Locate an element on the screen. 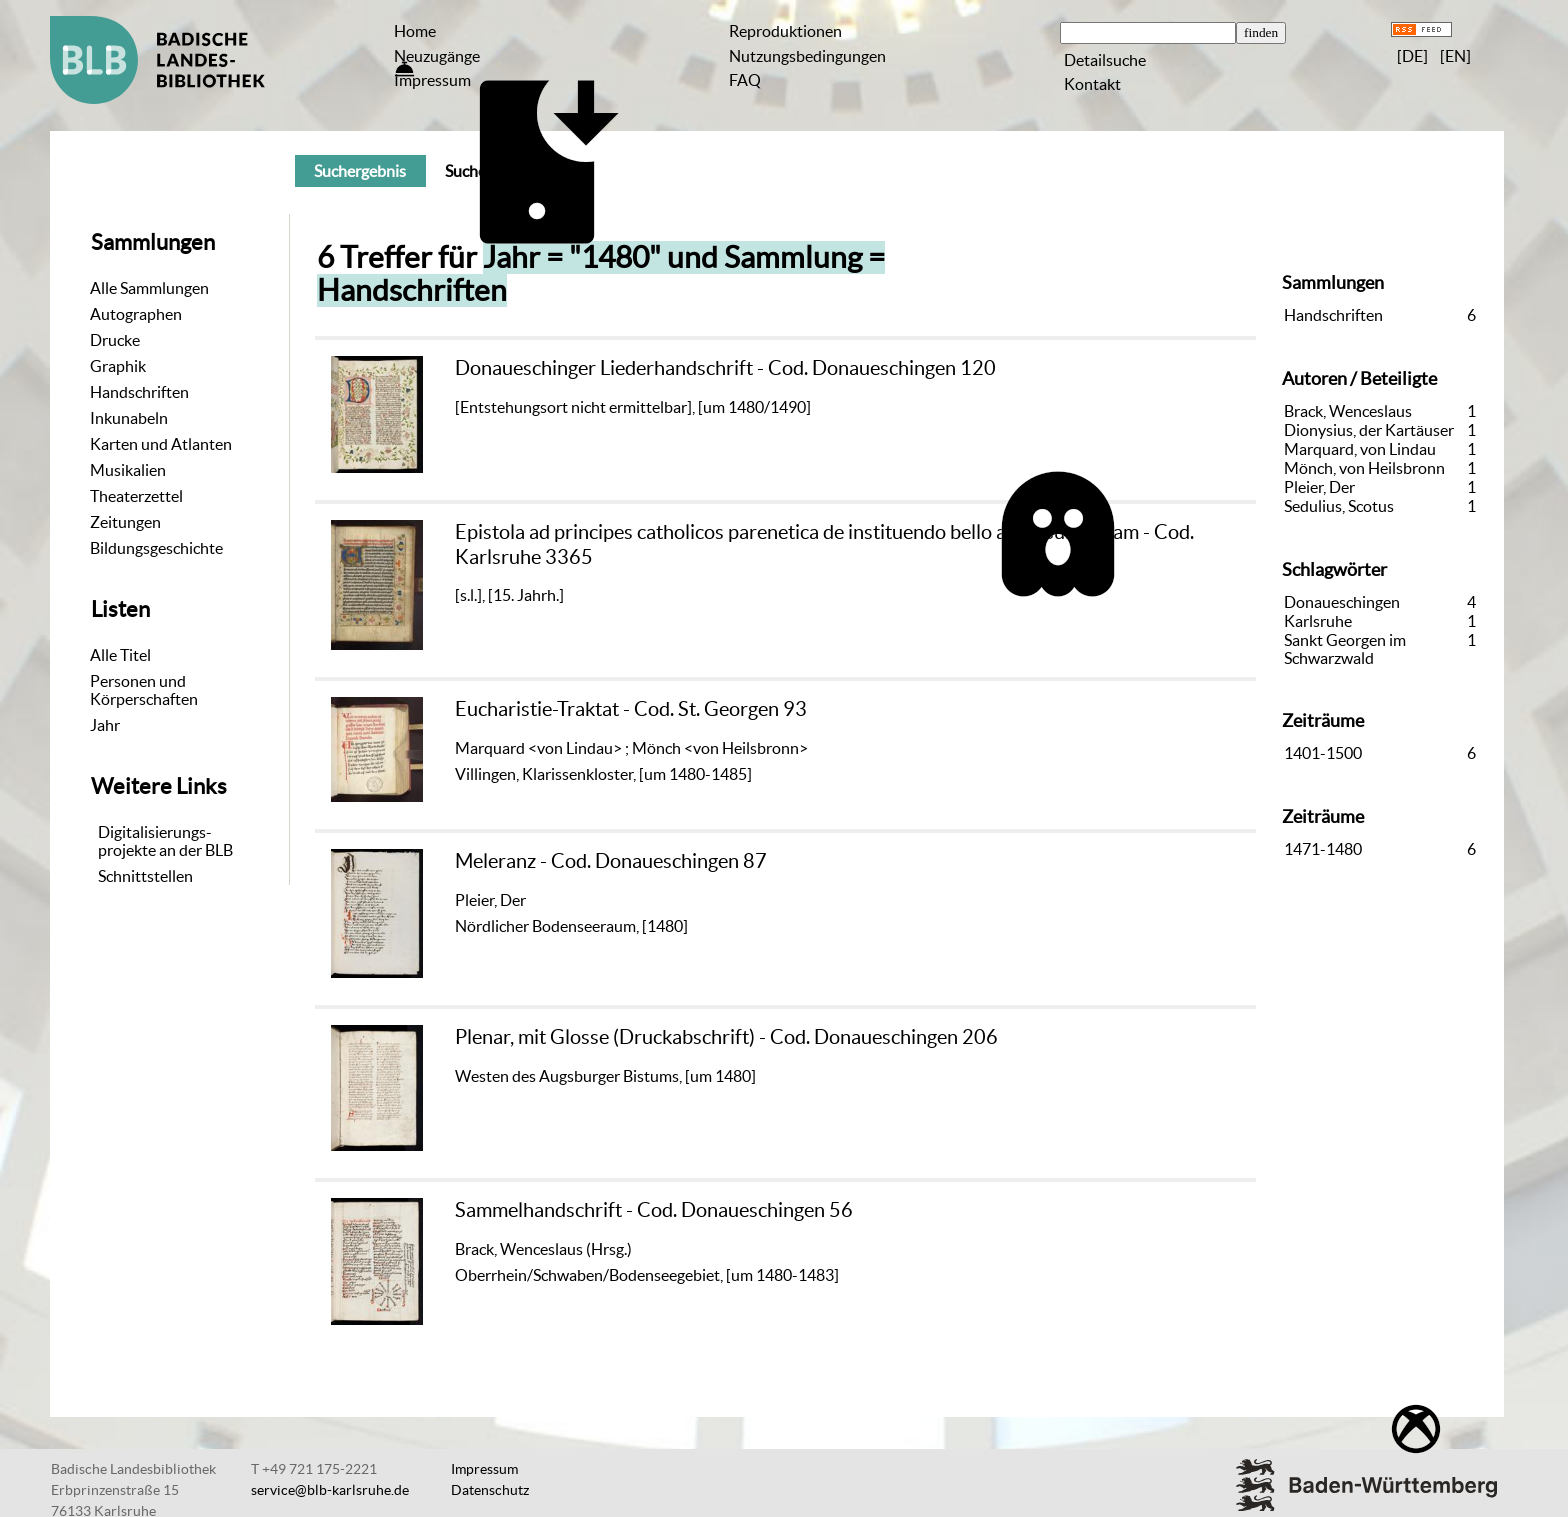 Image resolution: width=1568 pixels, height=1517 pixels. open Xbox app or gaming services is located at coordinates (1416, 1429).